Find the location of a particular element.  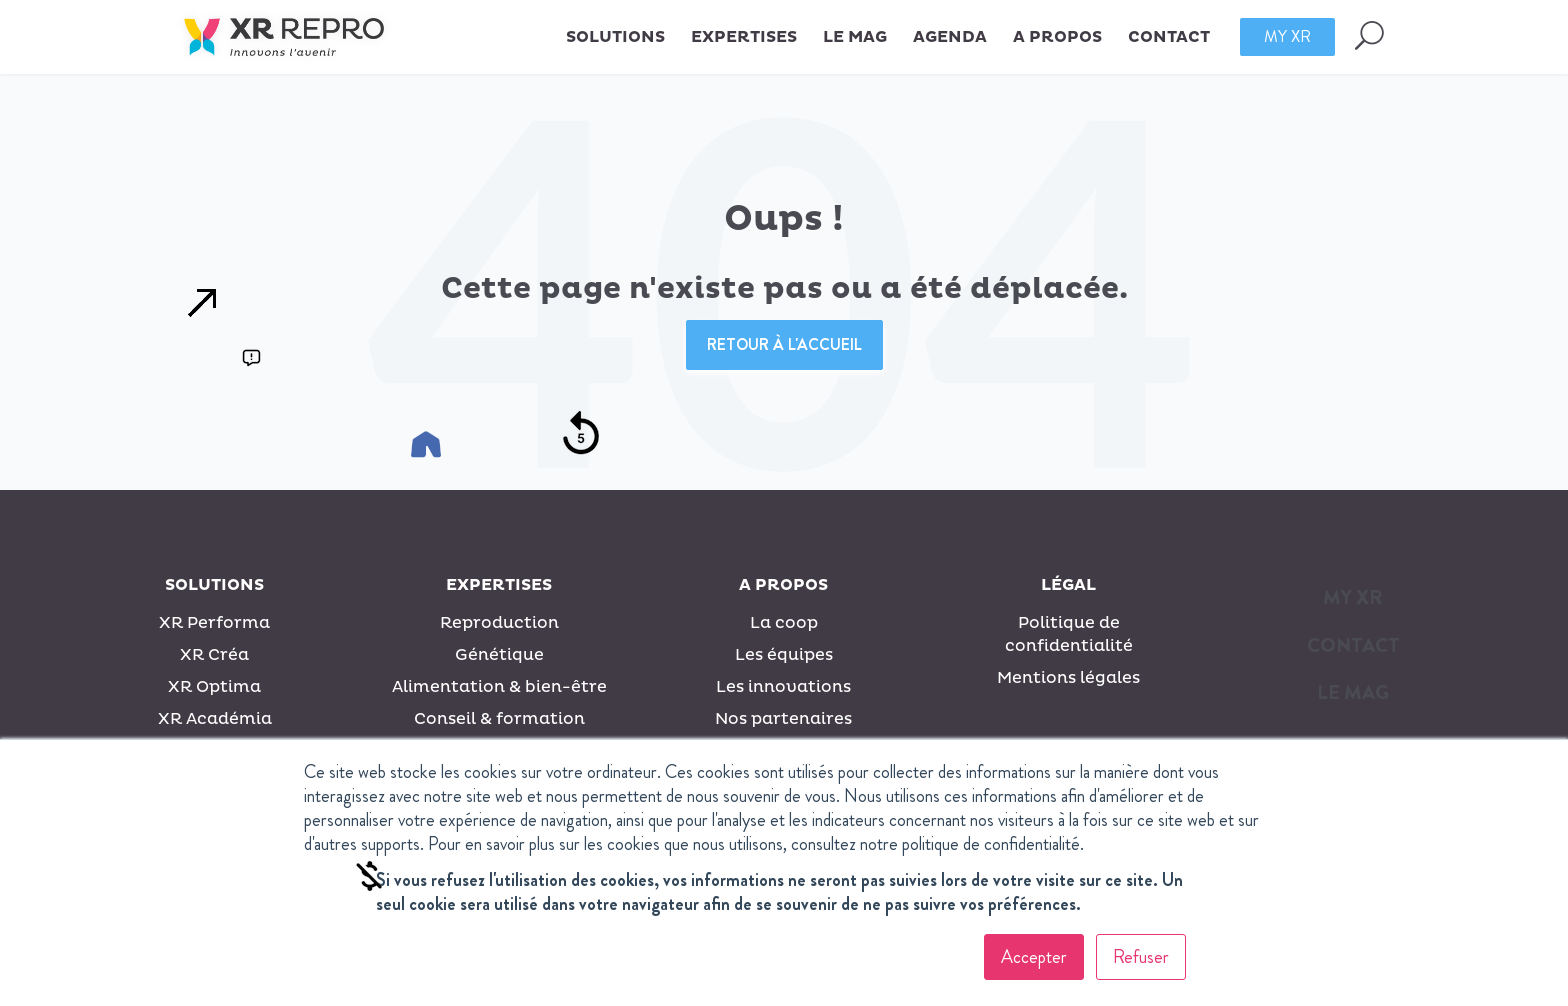

report a message or conversation is located at coordinates (251, 357).